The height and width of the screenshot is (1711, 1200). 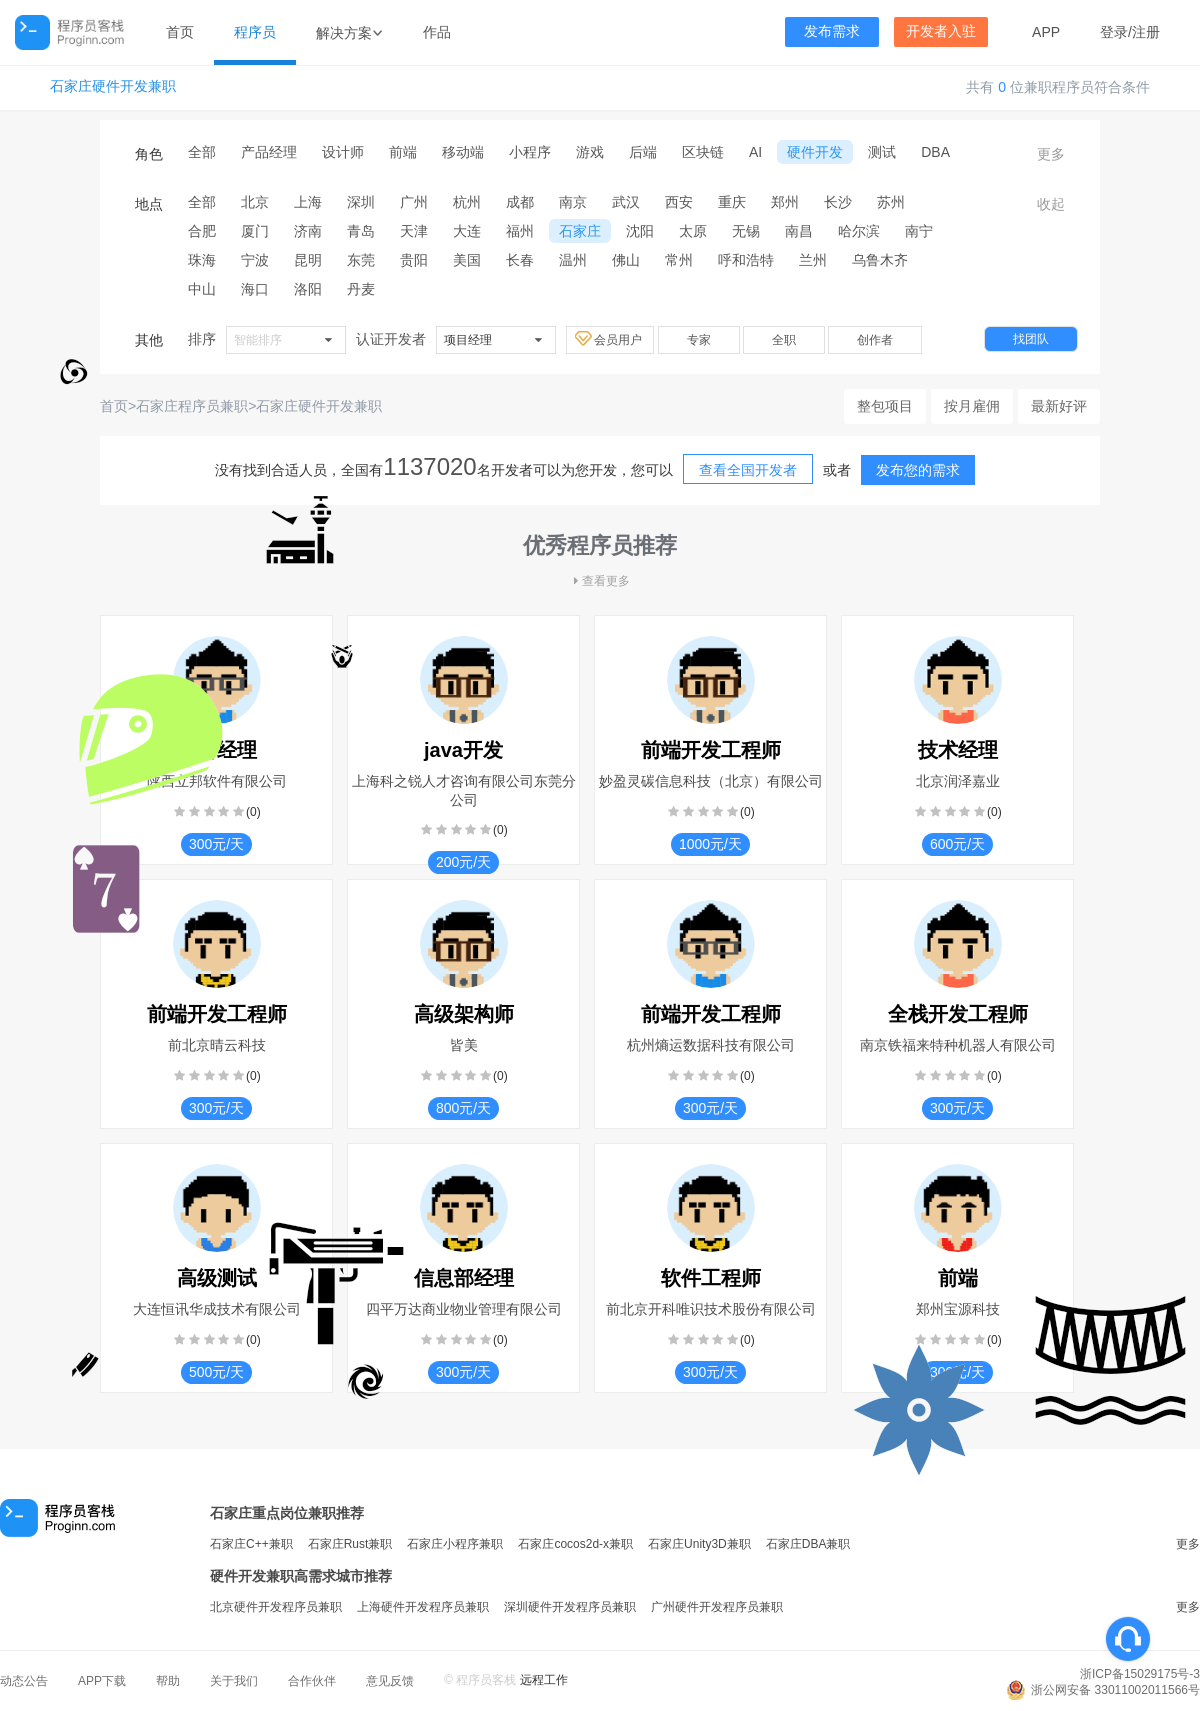 What do you see at coordinates (148, 738) in the screenshot?
I see `select motorcycle helmet gear` at bounding box center [148, 738].